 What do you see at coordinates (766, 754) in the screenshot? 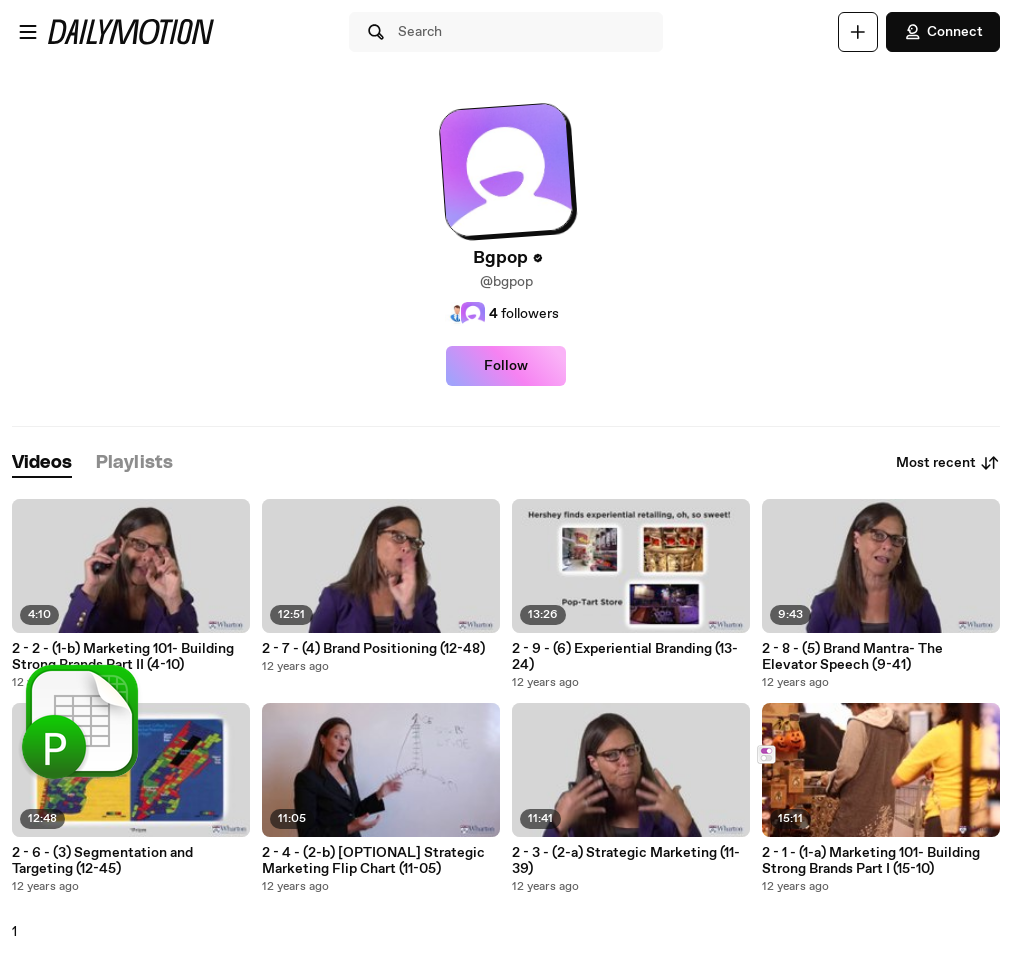
I see `open system tweaks or settings customization` at bounding box center [766, 754].